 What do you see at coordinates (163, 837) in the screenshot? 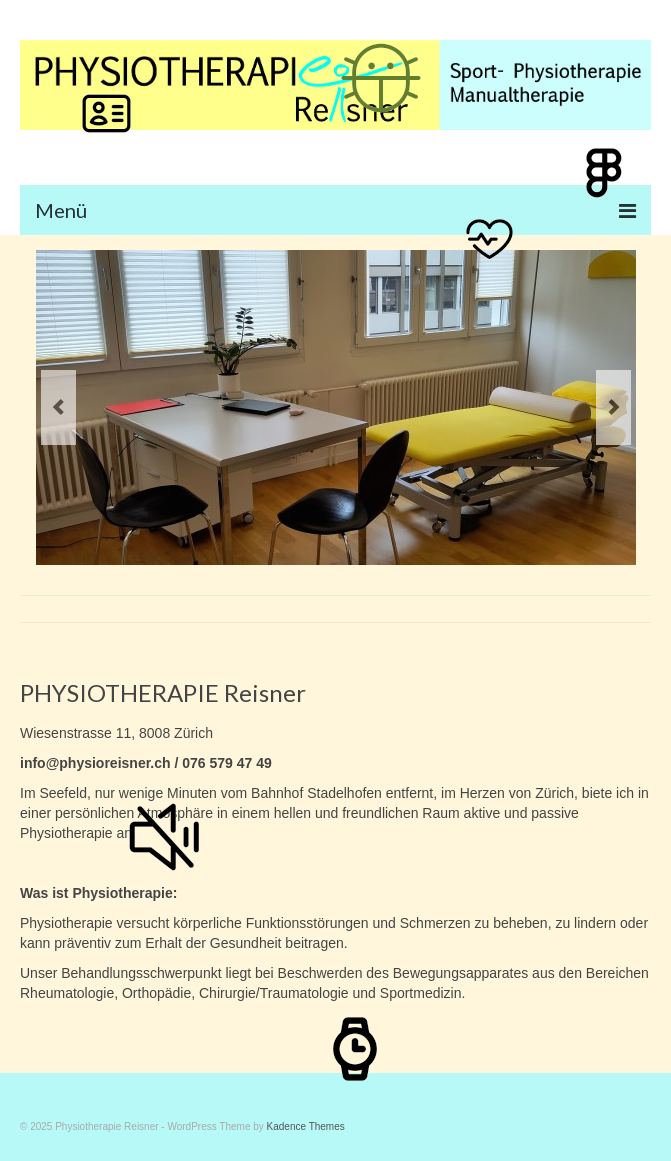
I see `mute audio` at bounding box center [163, 837].